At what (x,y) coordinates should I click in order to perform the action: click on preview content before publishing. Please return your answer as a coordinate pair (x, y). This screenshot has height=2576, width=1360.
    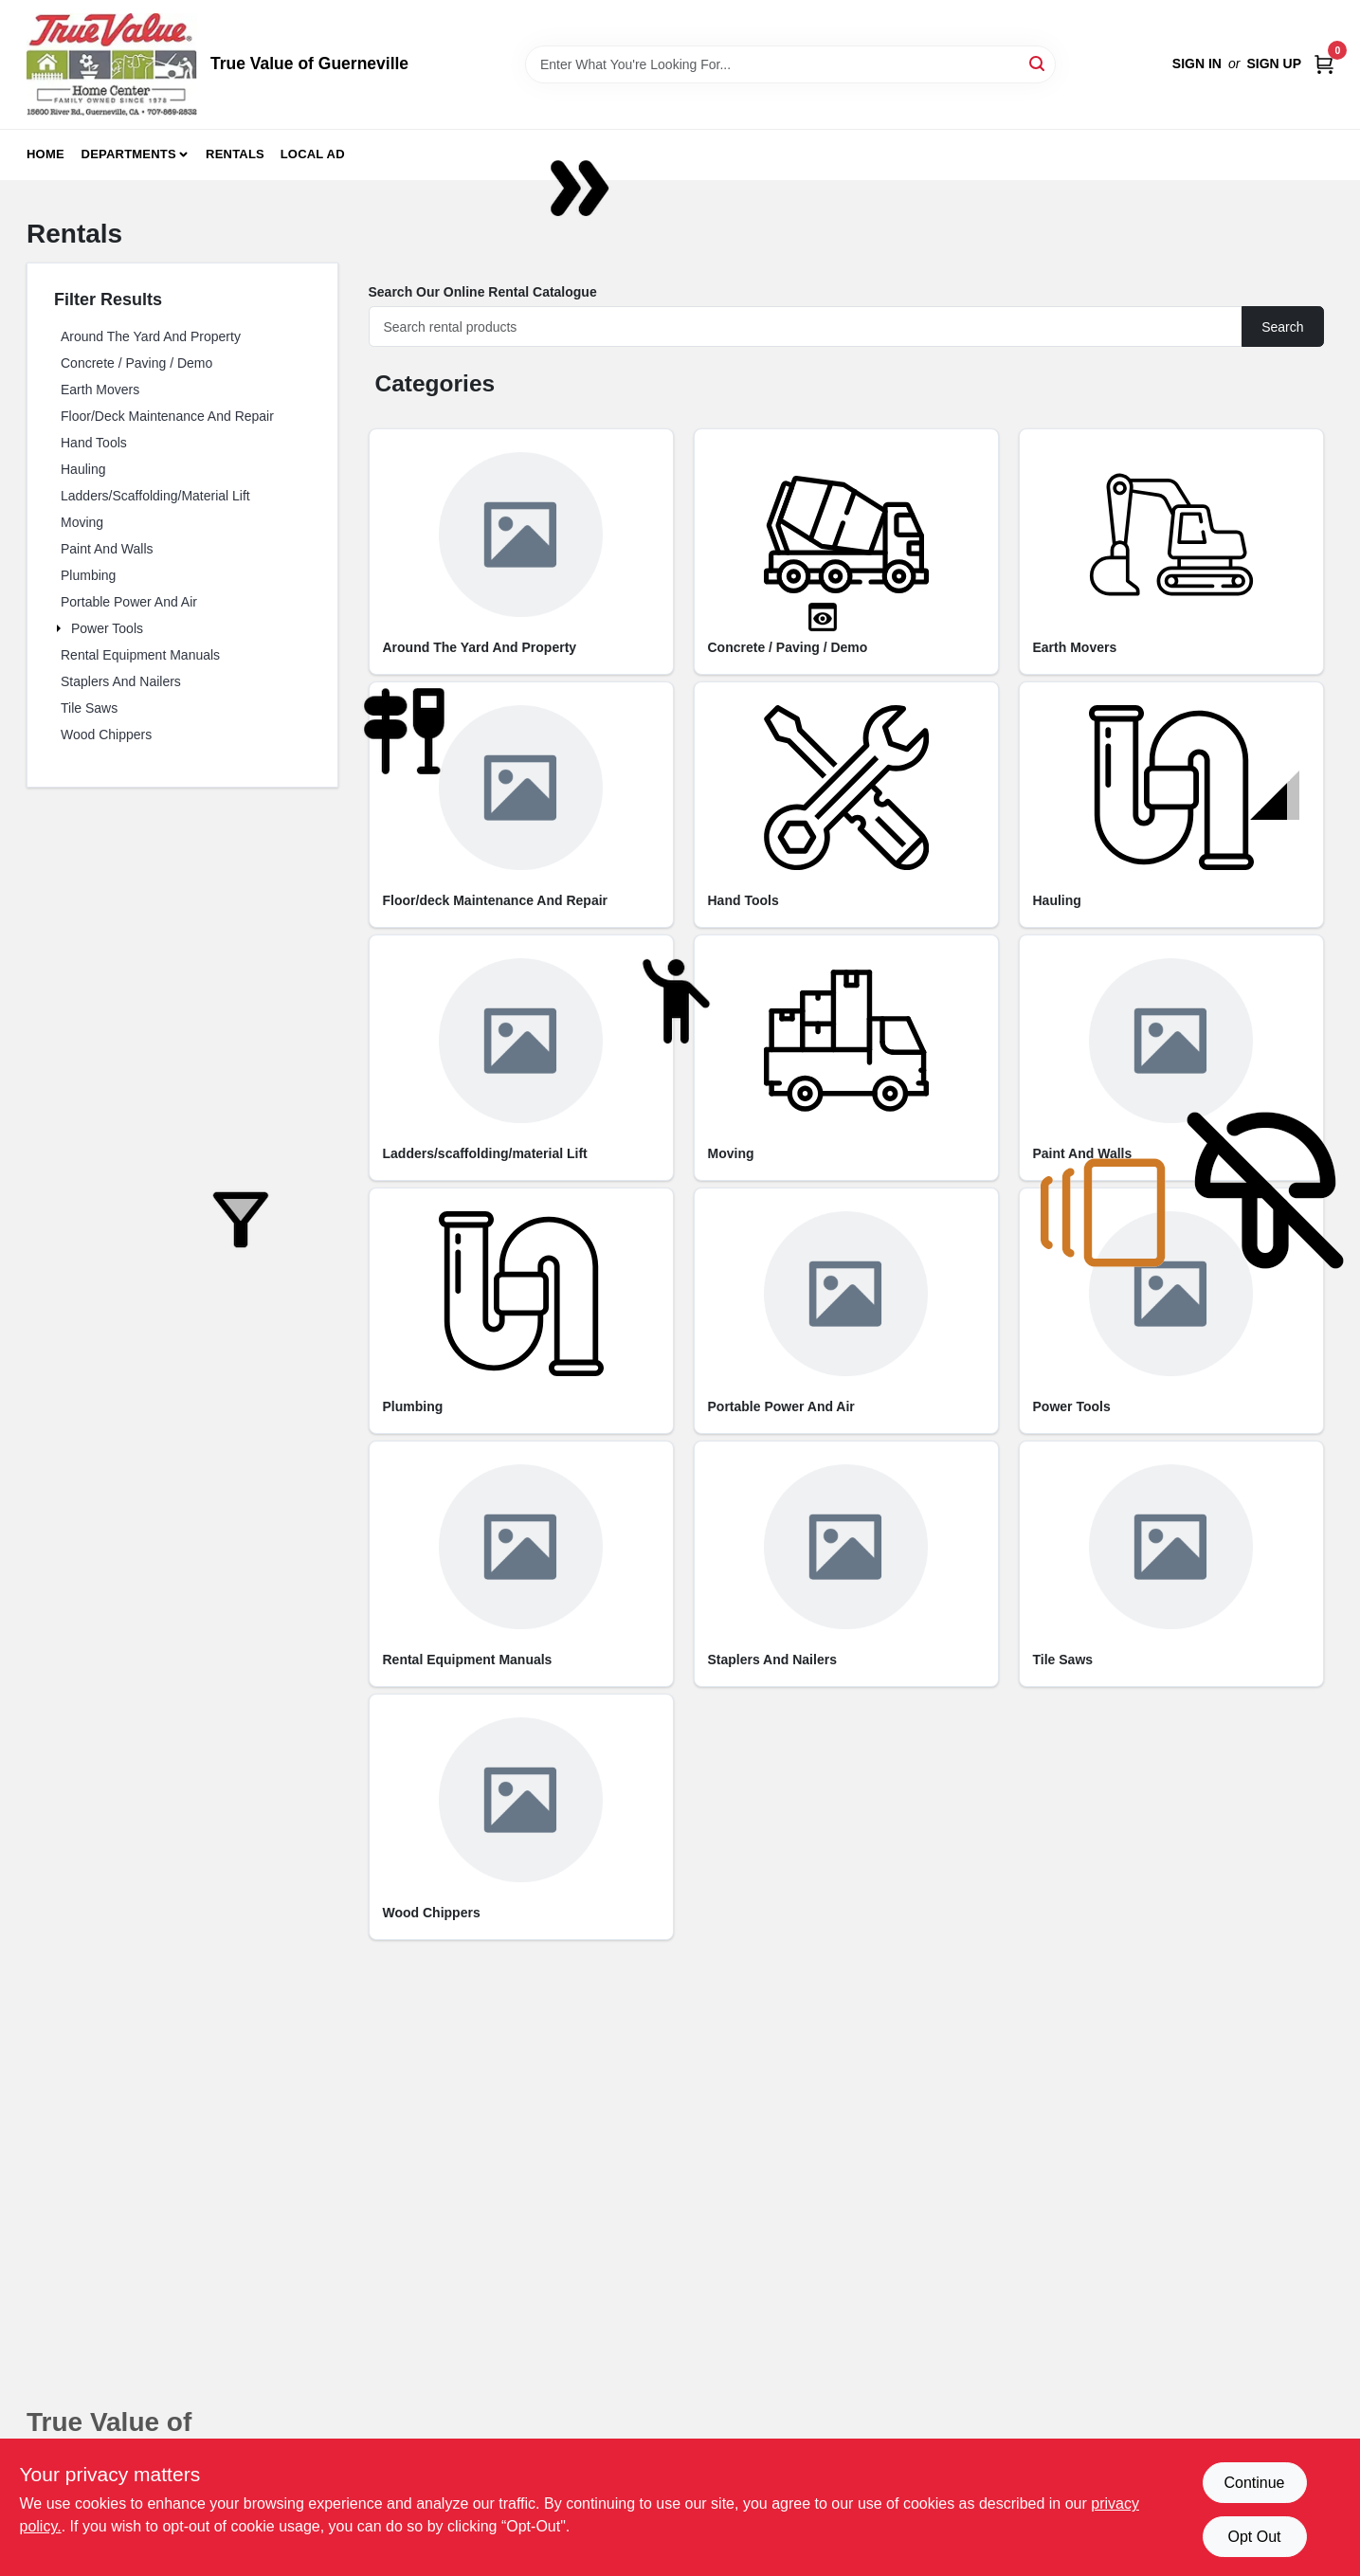
    Looking at the image, I should click on (823, 617).